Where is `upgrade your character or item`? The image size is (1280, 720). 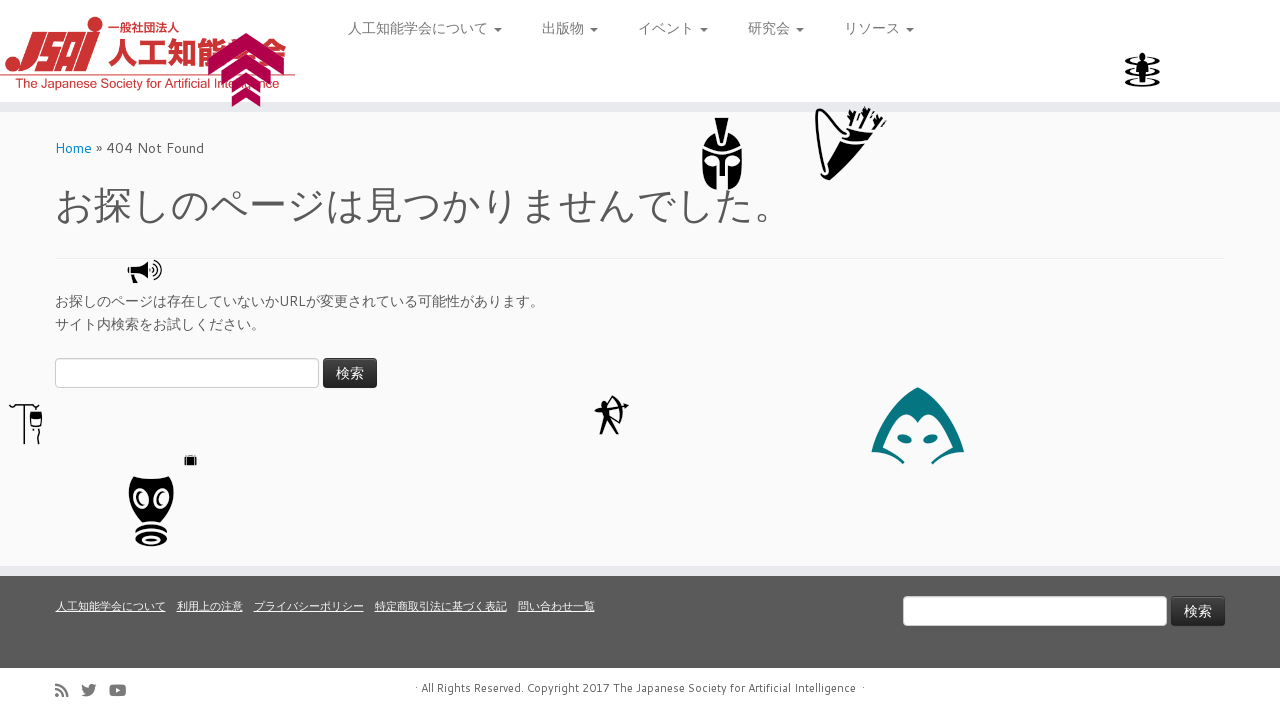
upgrade your character or item is located at coordinates (246, 70).